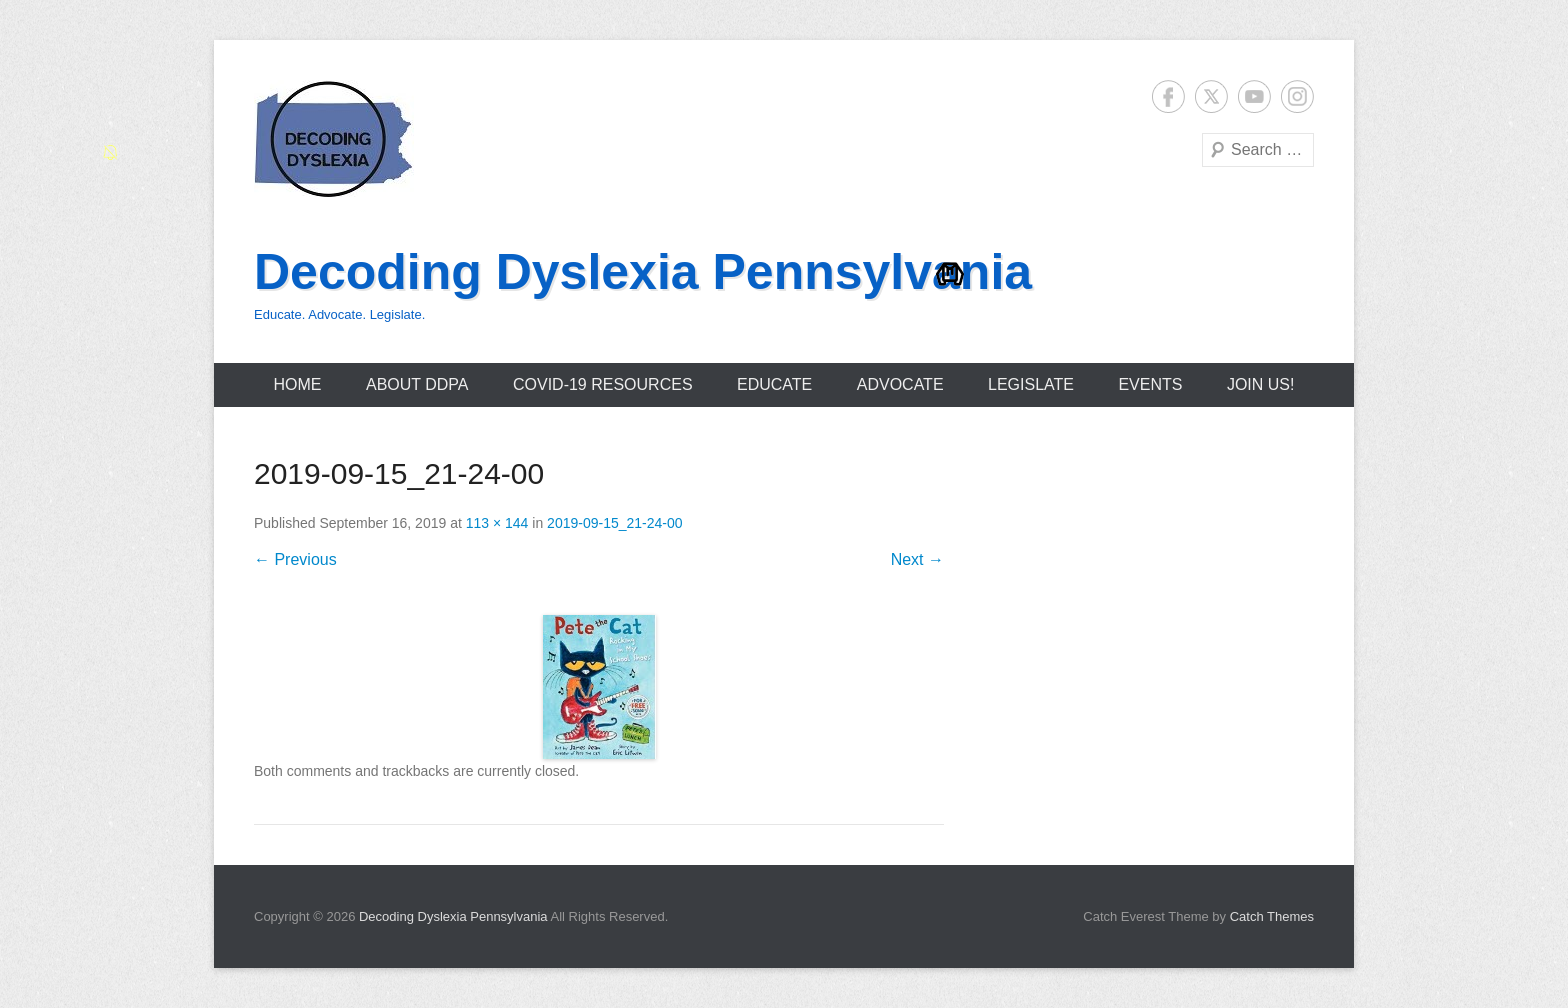 The height and width of the screenshot is (1008, 1568). I want to click on browse clothing or apparel items, so click(950, 274).